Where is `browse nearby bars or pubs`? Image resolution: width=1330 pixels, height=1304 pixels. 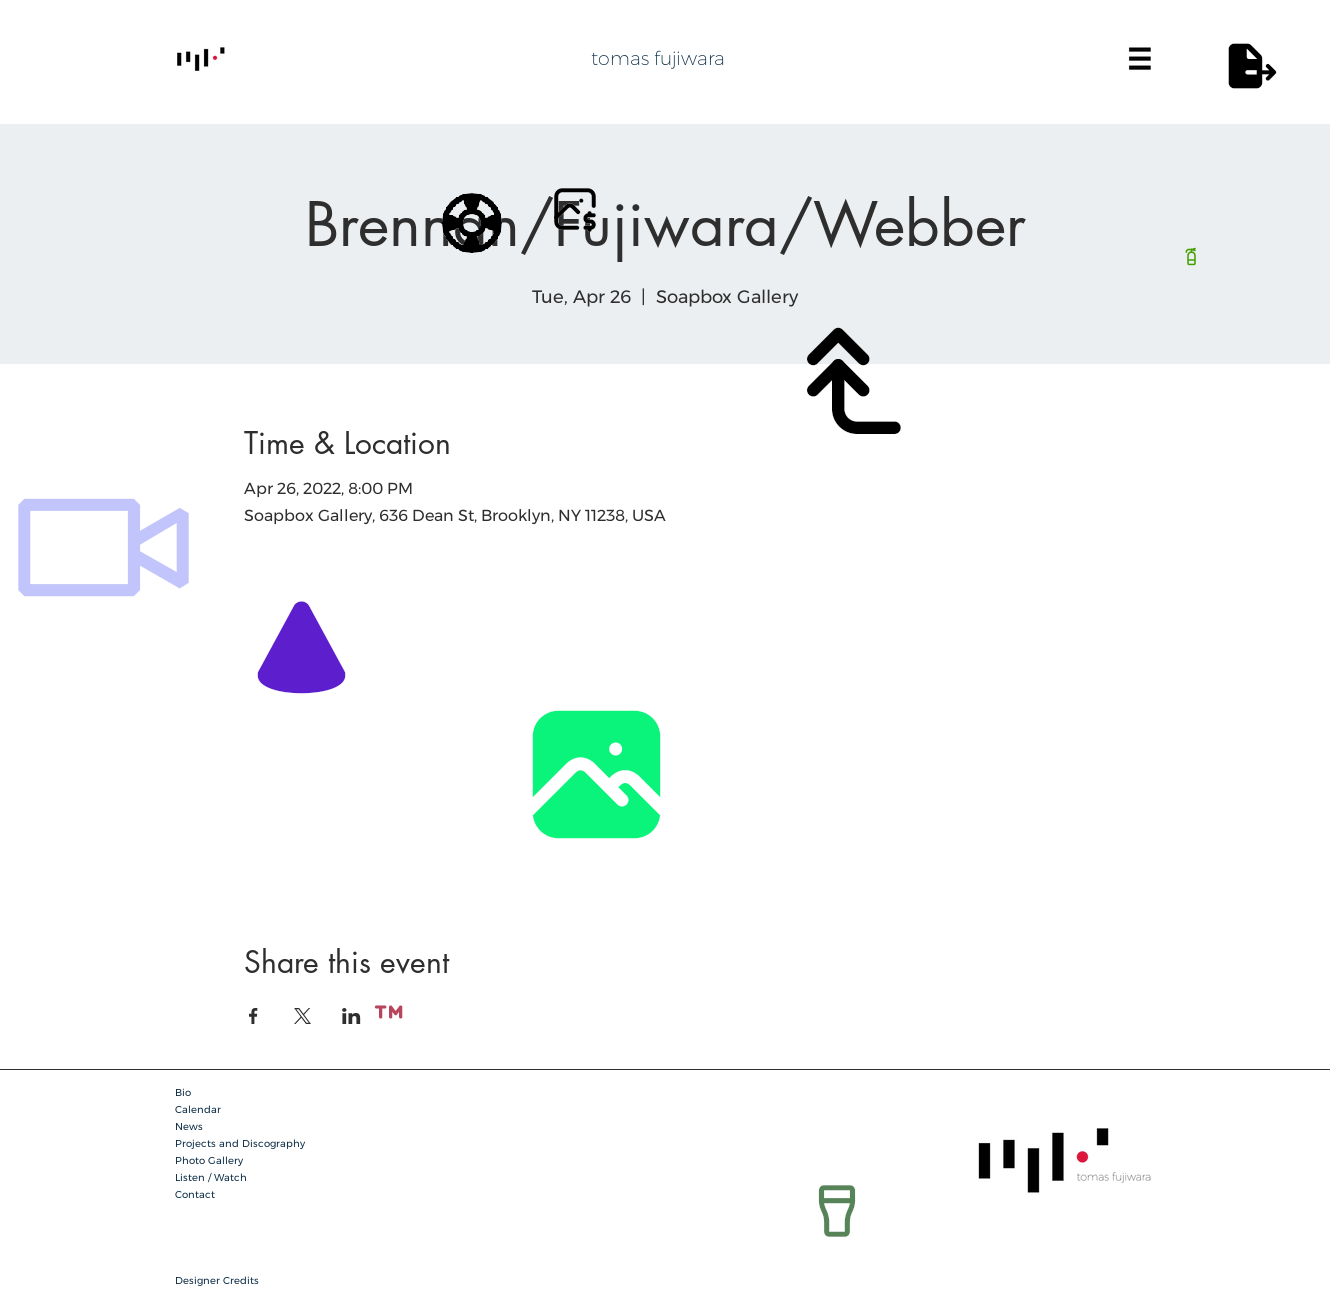
browse nearby bars or pubs is located at coordinates (837, 1211).